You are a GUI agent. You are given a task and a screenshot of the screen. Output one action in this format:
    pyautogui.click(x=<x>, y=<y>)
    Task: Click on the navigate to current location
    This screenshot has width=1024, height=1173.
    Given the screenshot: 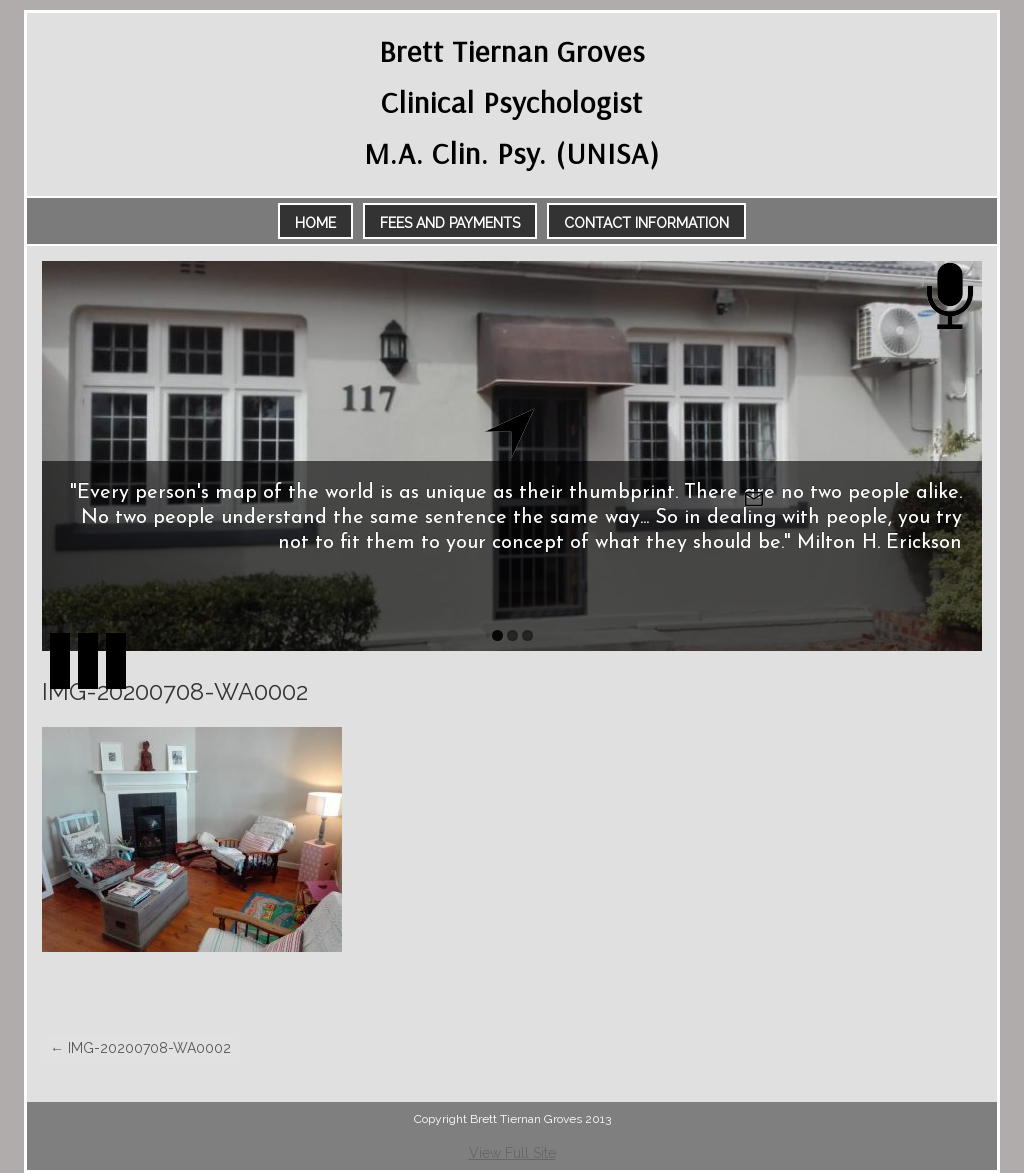 What is the action you would take?
    pyautogui.click(x=509, y=433)
    